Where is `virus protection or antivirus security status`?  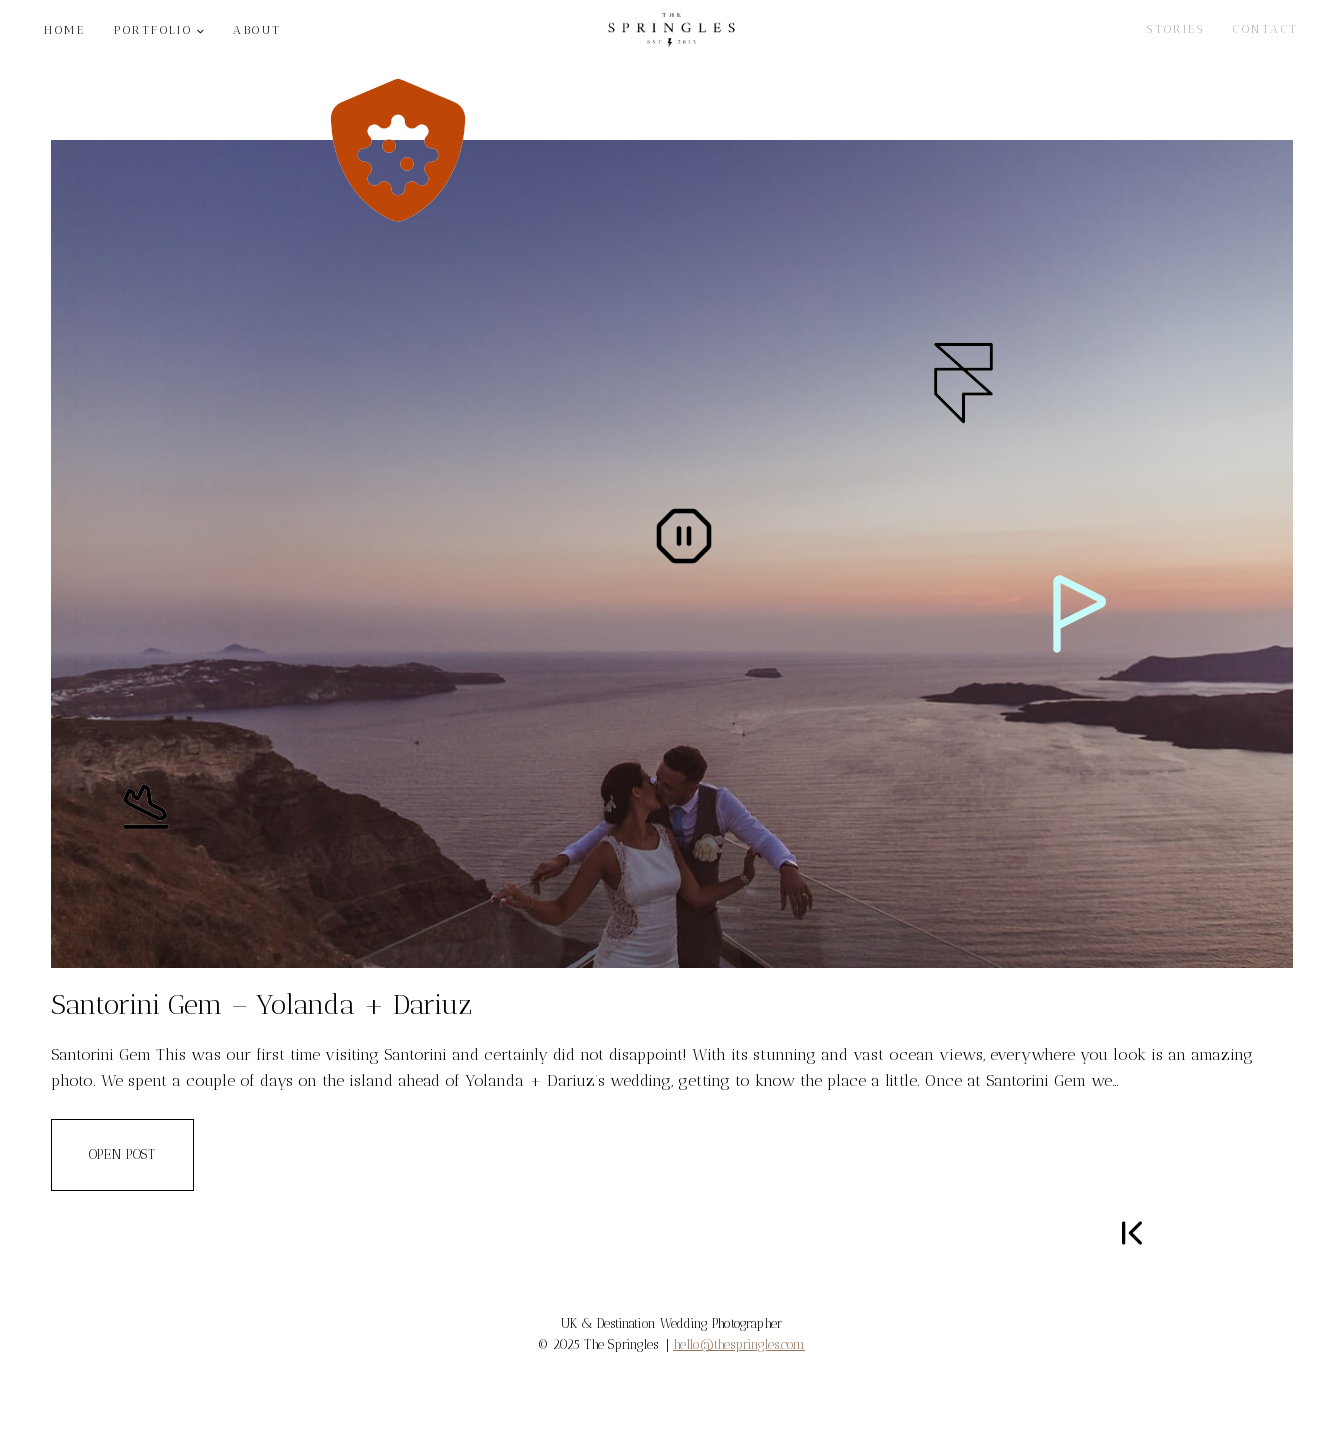
virus protection or antivirus security status is located at coordinates (402, 150).